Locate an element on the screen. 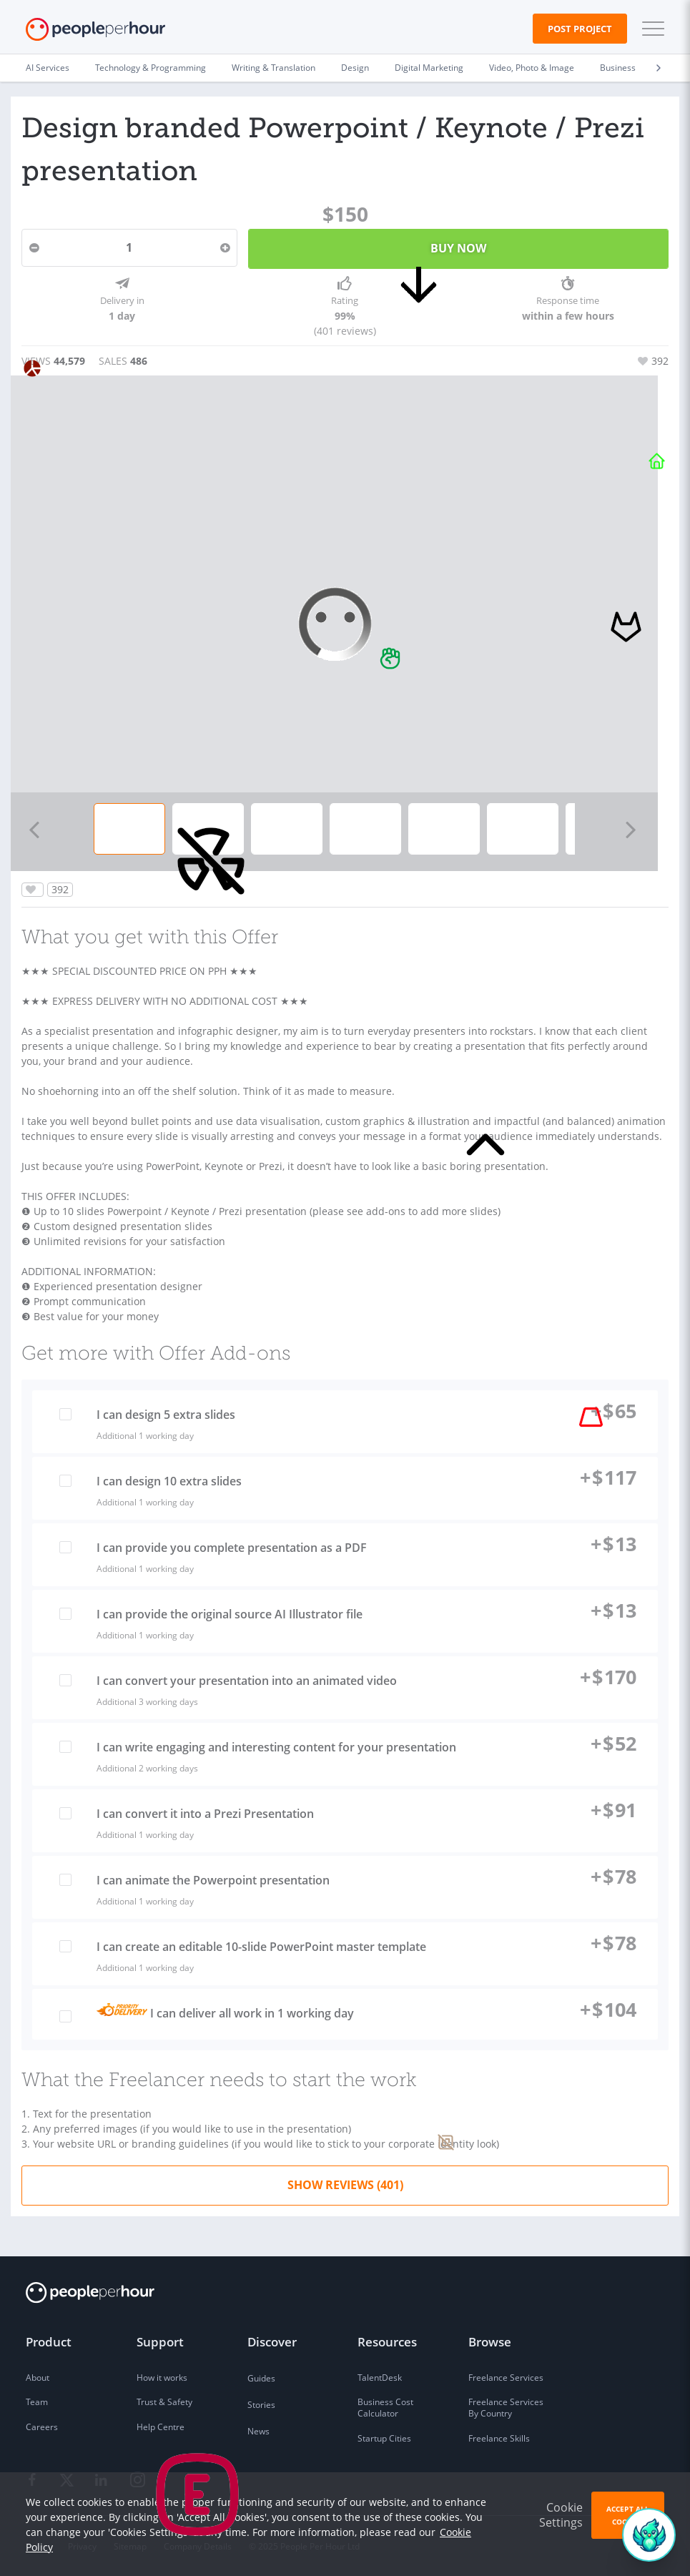  apply vertical skew transformation to selected object is located at coordinates (591, 1417).